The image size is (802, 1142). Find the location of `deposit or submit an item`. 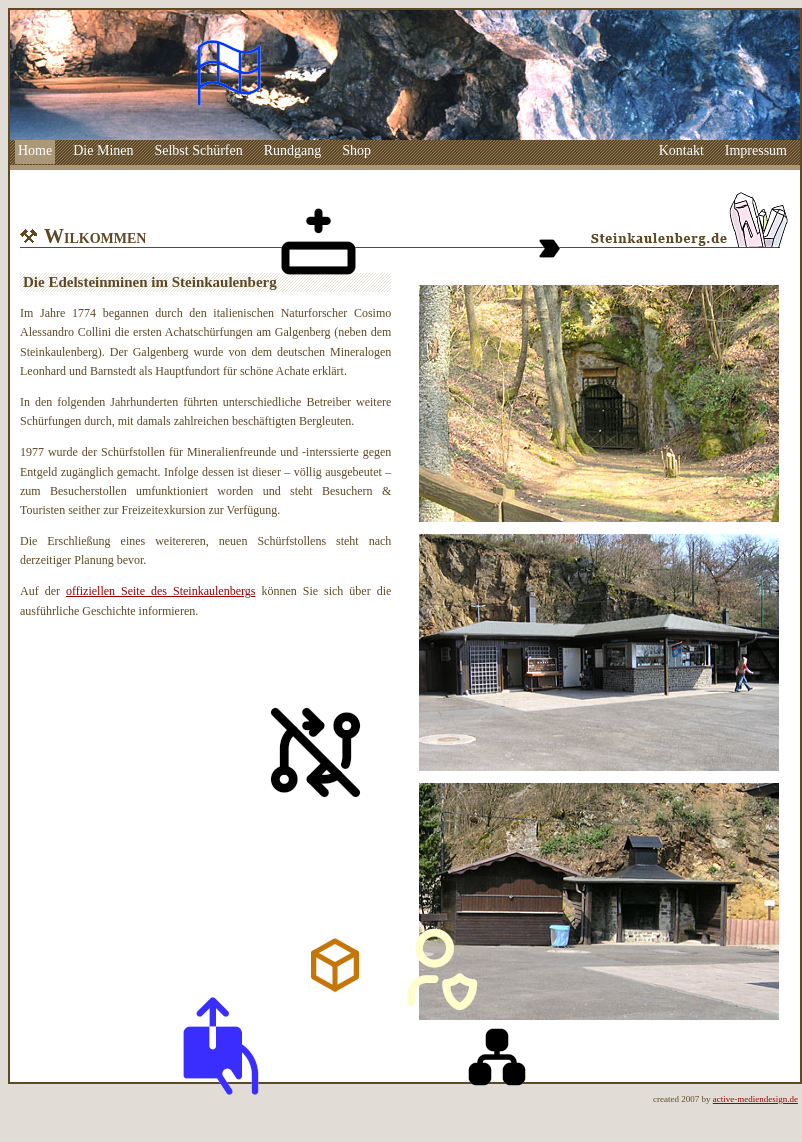

deposit or submit an item is located at coordinates (216, 1046).